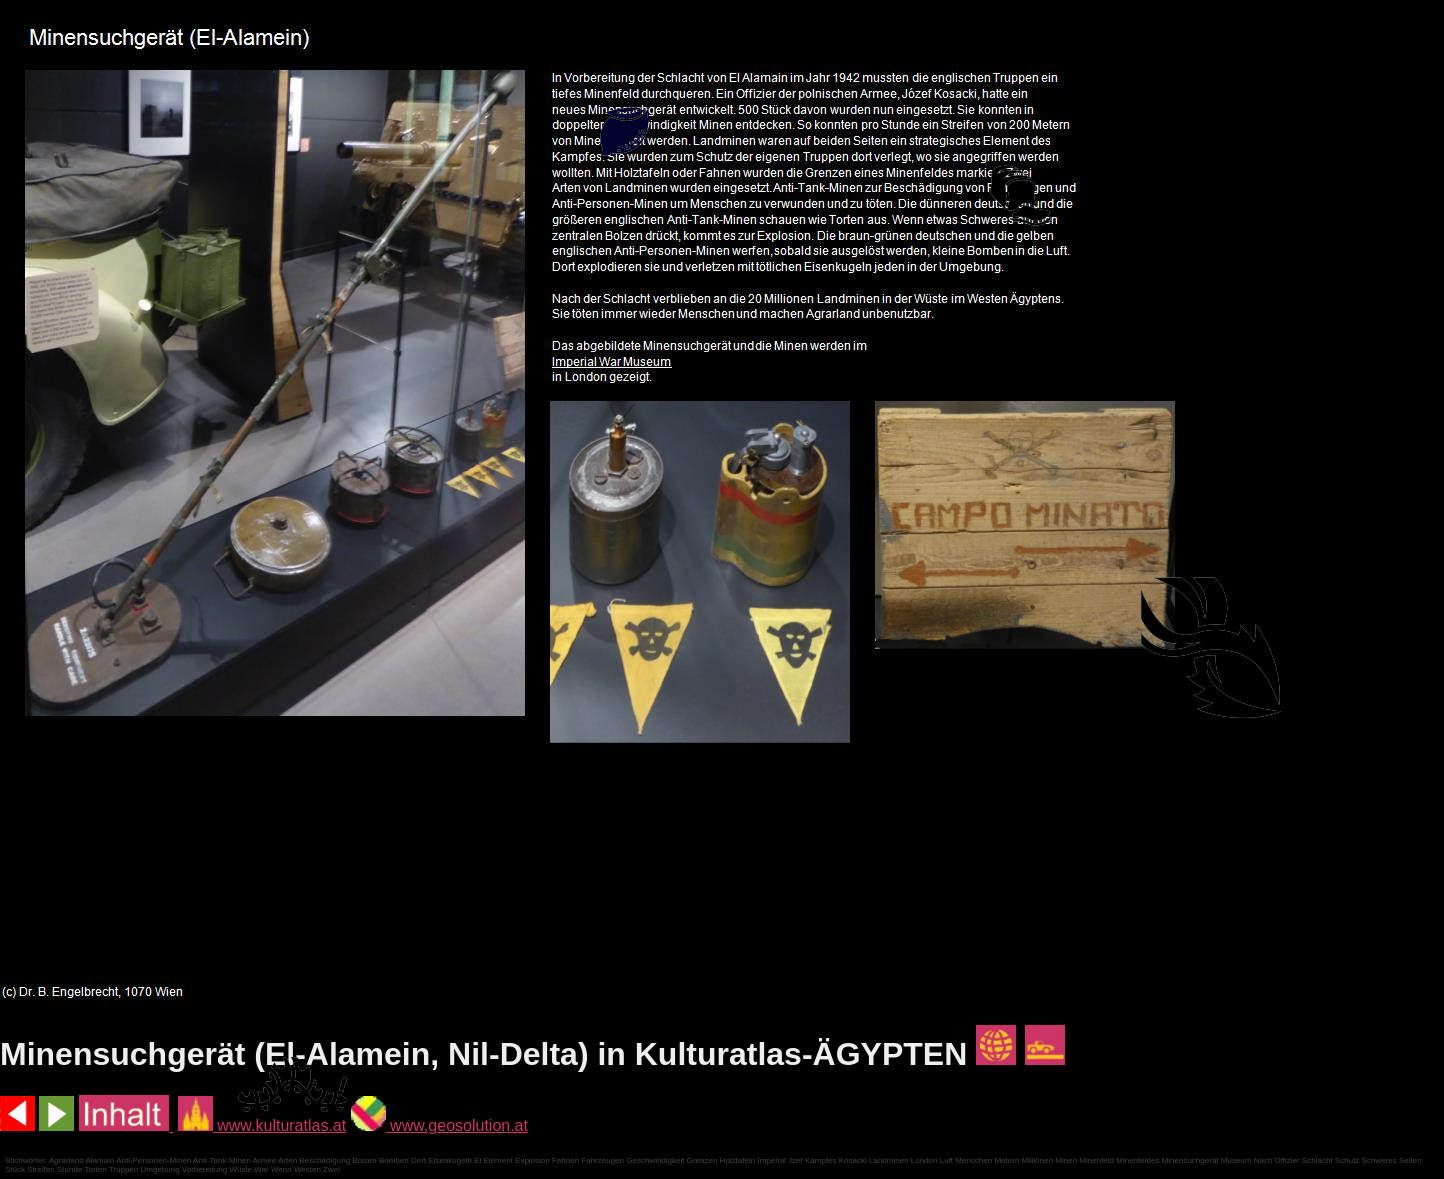  I want to click on view garden pests or insects in a nature game, so click(292, 1084).